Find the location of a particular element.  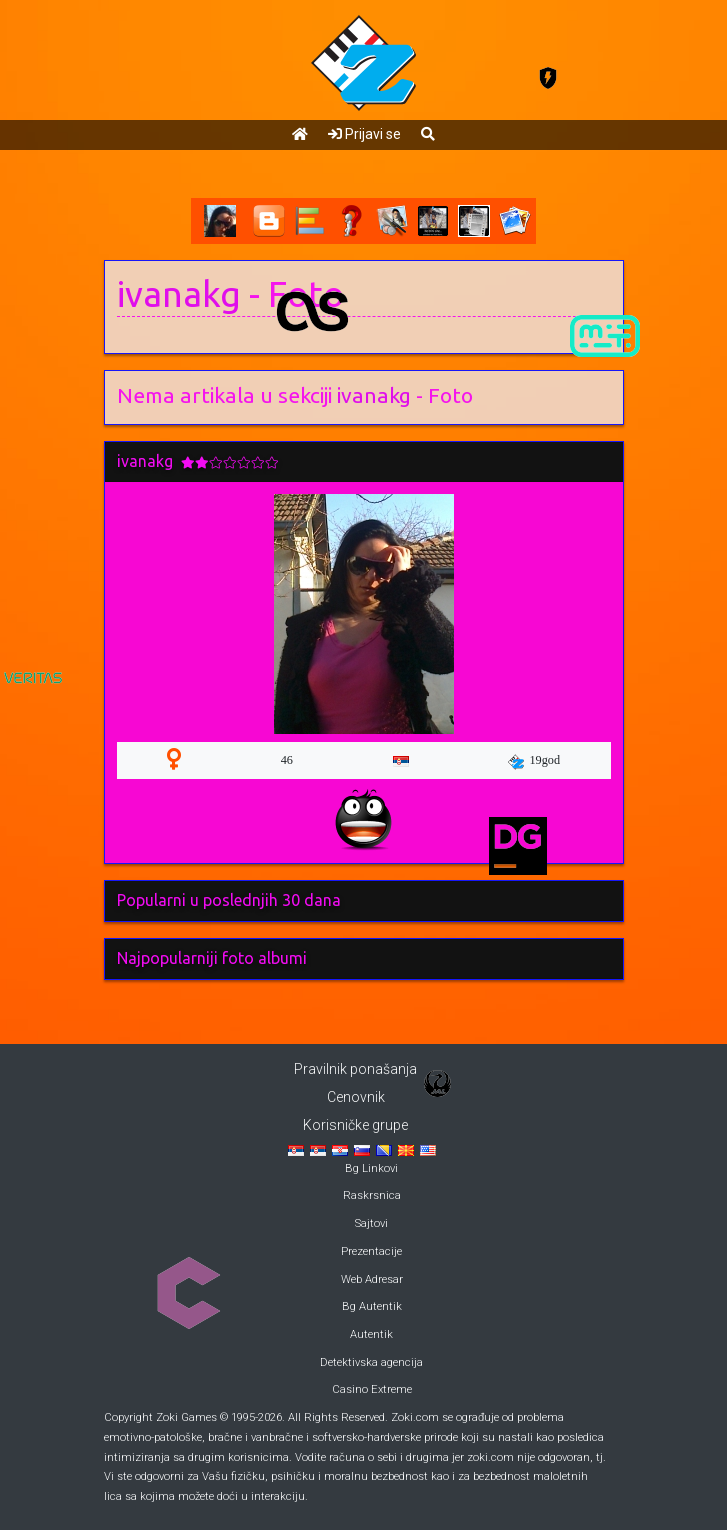

veritas brand logo is located at coordinates (33, 678).